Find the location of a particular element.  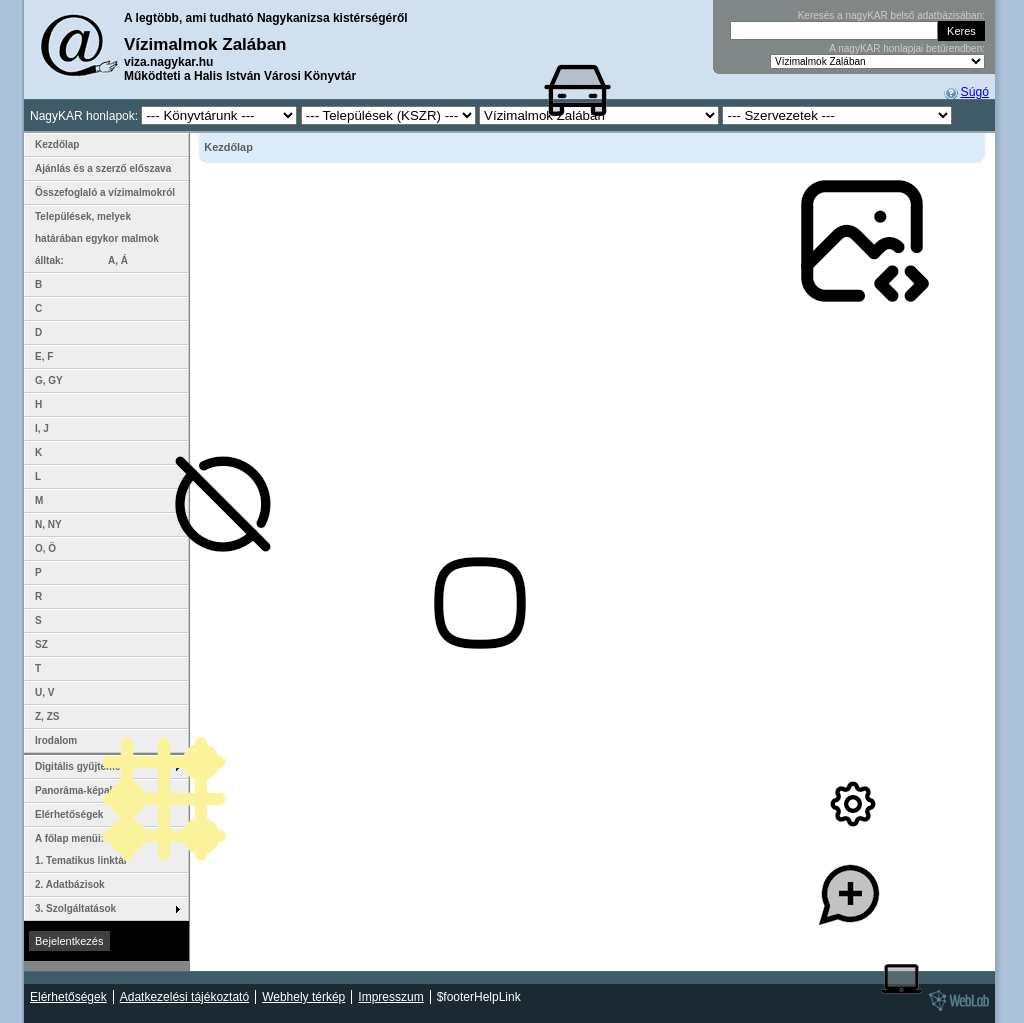

view data grid or chart visualization is located at coordinates (164, 799).